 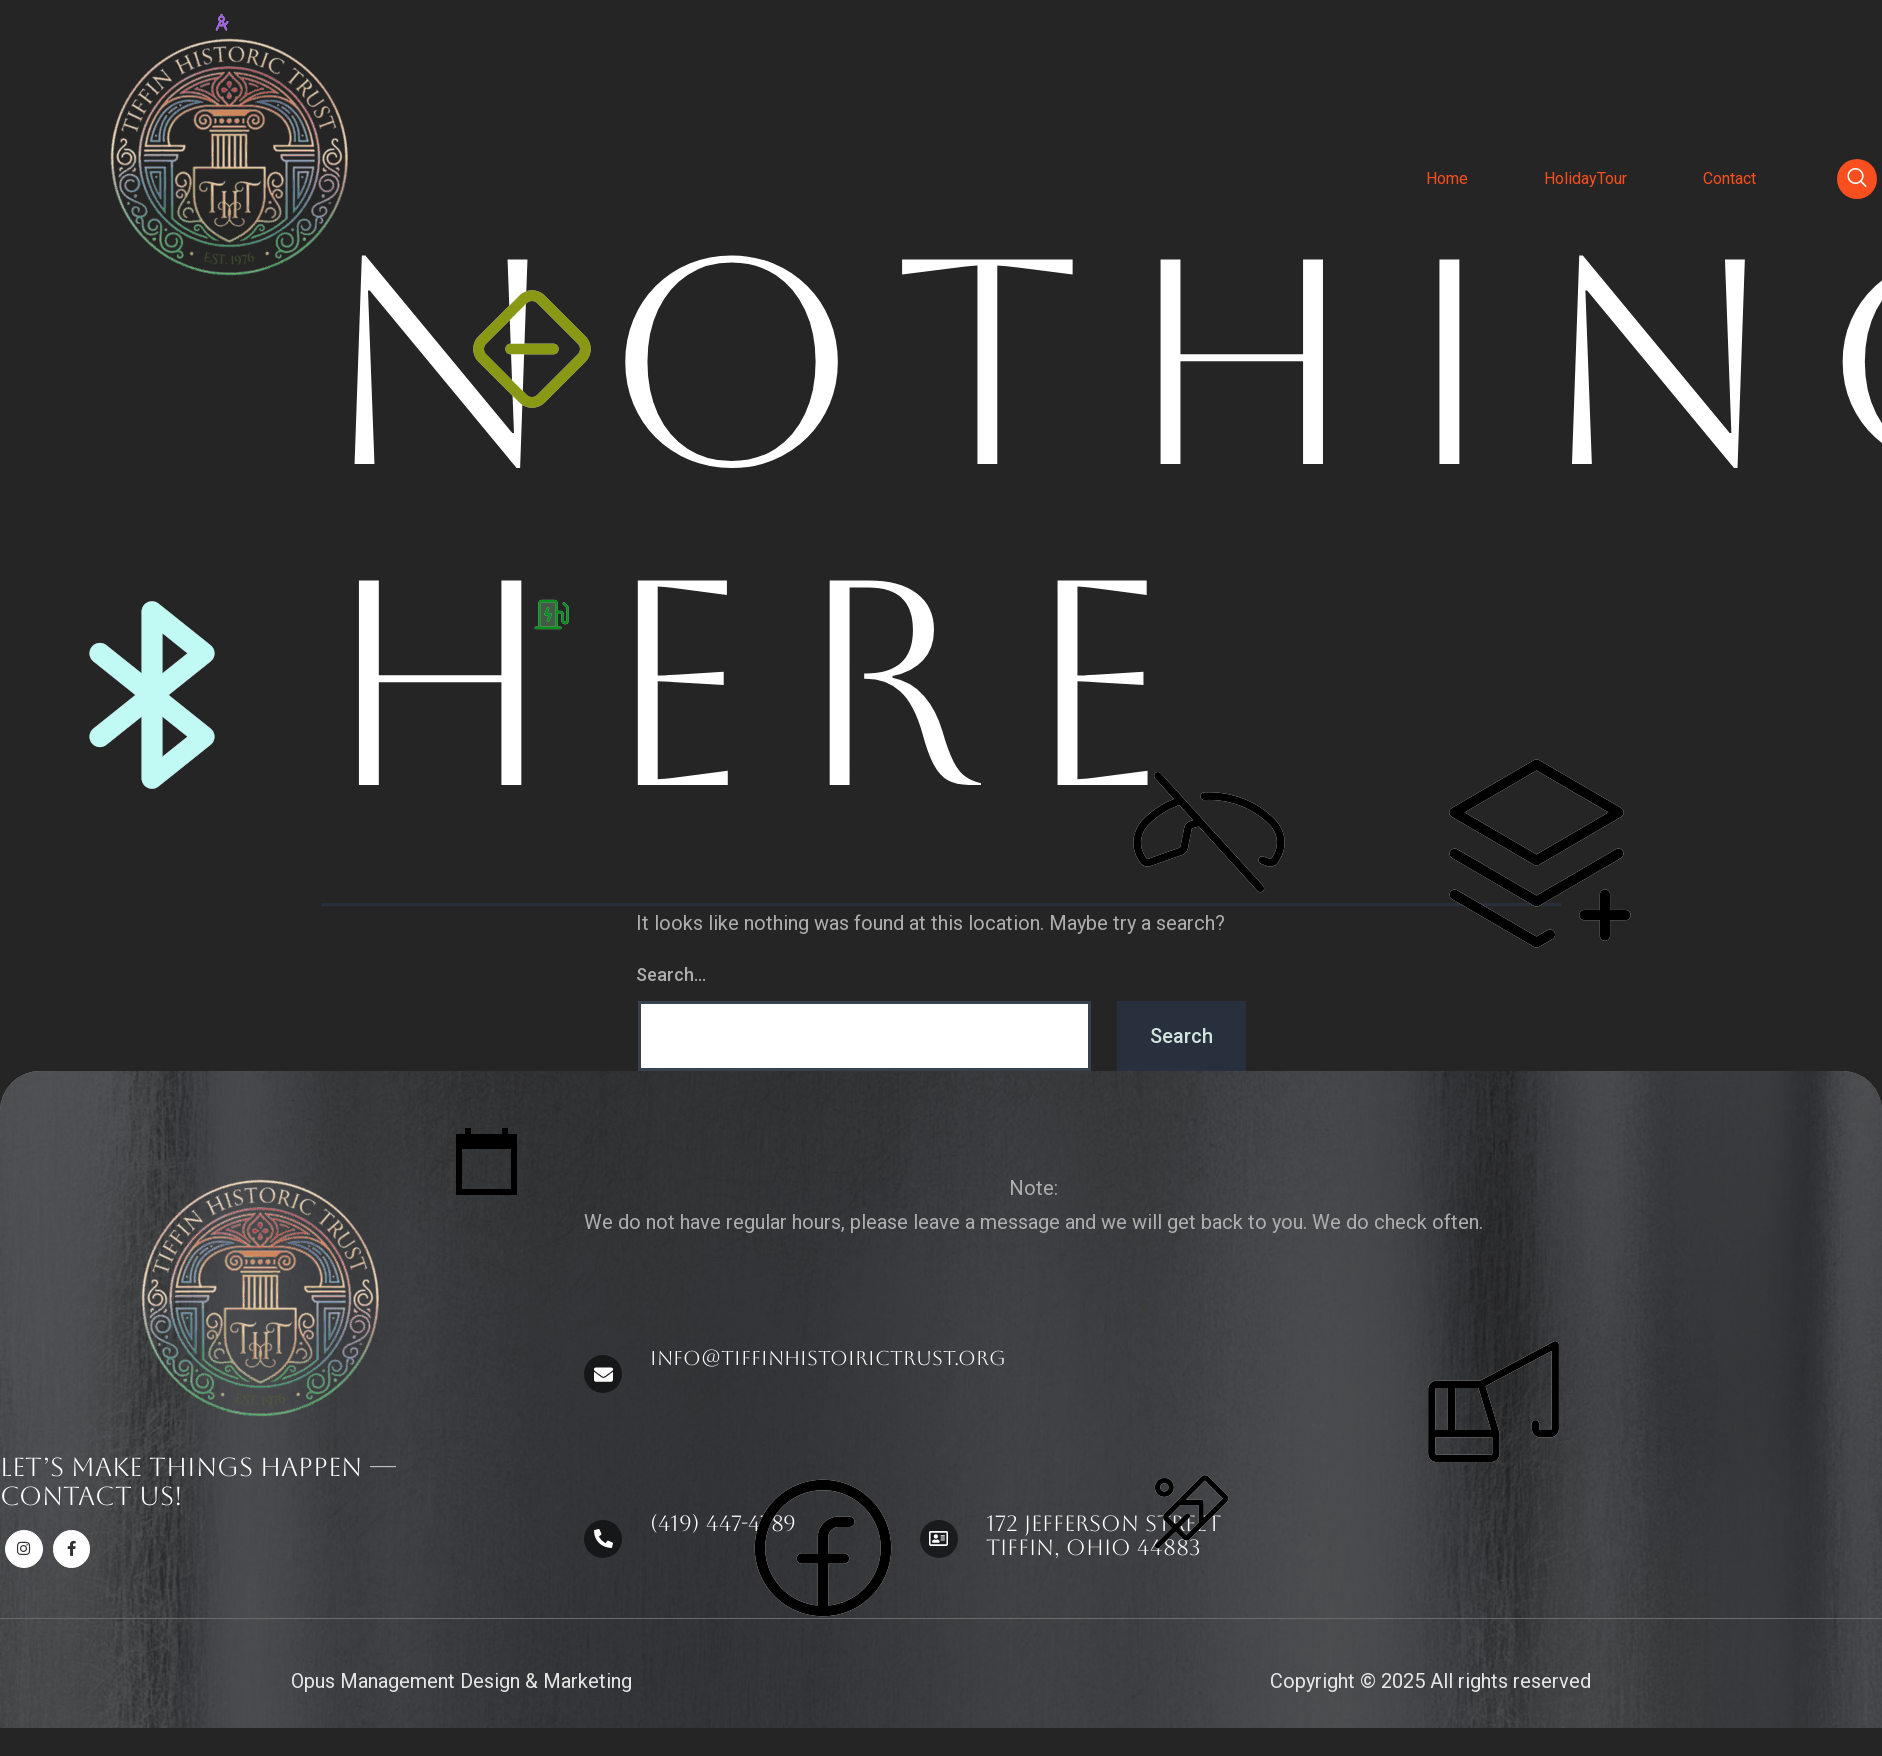 I want to click on construction or building-related feature, so click(x=1496, y=1409).